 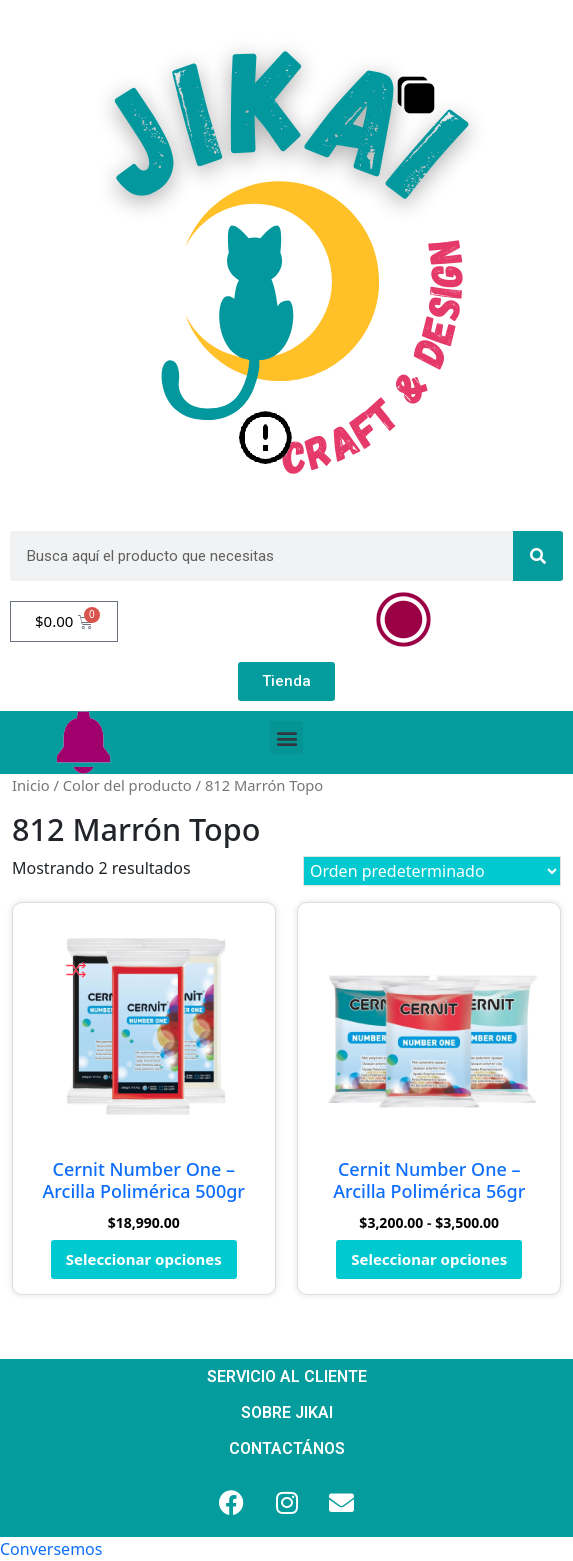 I want to click on indicates a selected radio button option, so click(x=403, y=619).